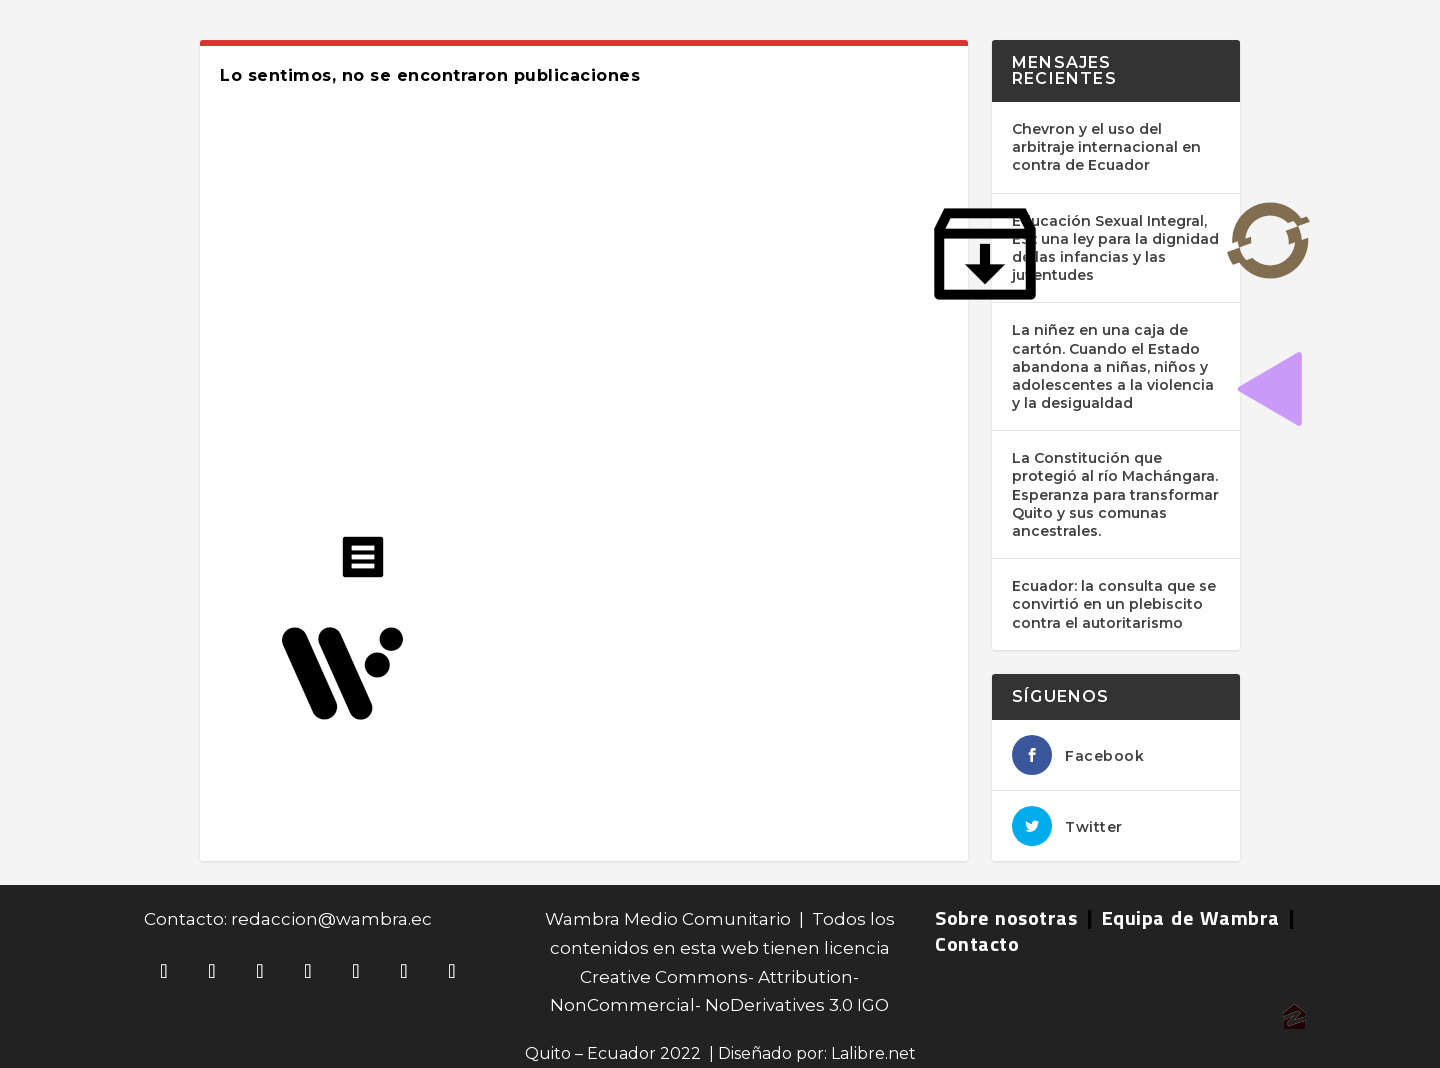  Describe the element at coordinates (1268, 240) in the screenshot. I see `Red Hat OpenShift platform logo` at that location.